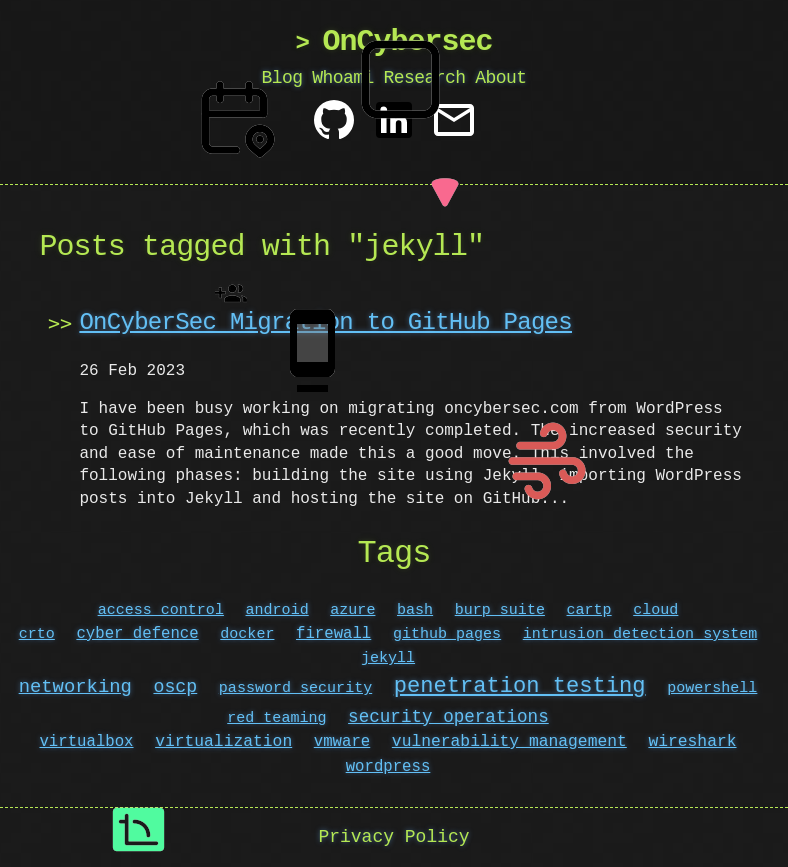  I want to click on pin an event to a specific location, so click(234, 117).